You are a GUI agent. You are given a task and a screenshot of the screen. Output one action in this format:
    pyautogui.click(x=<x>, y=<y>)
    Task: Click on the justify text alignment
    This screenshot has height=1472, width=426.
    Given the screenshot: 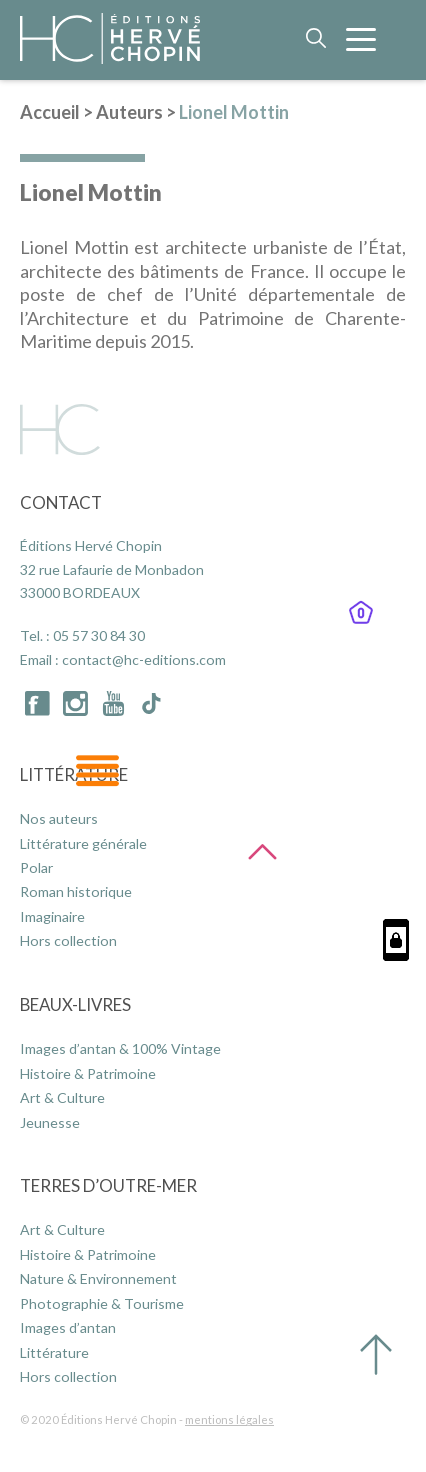 What is the action you would take?
    pyautogui.click(x=97, y=771)
    